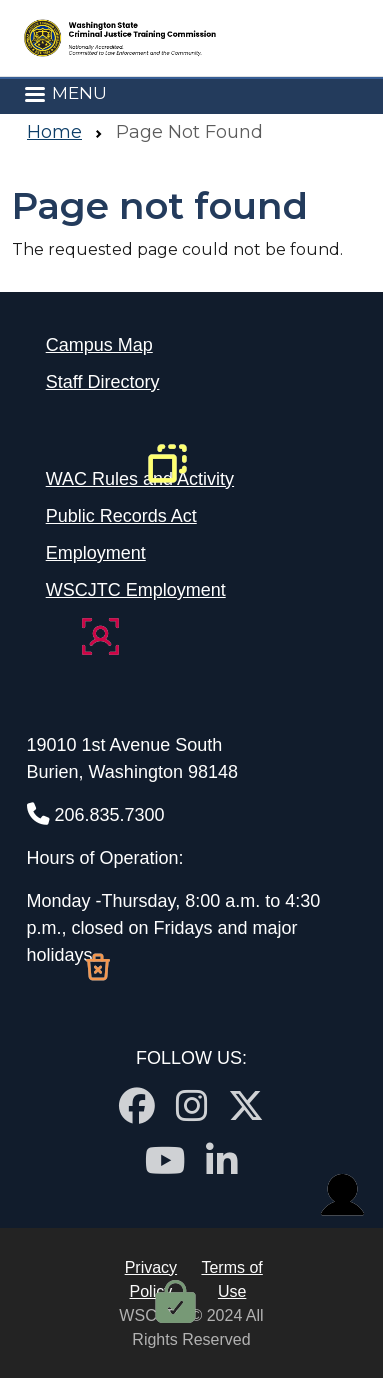 The image size is (383, 1378). What do you see at coordinates (342, 1195) in the screenshot?
I see `view your profile` at bounding box center [342, 1195].